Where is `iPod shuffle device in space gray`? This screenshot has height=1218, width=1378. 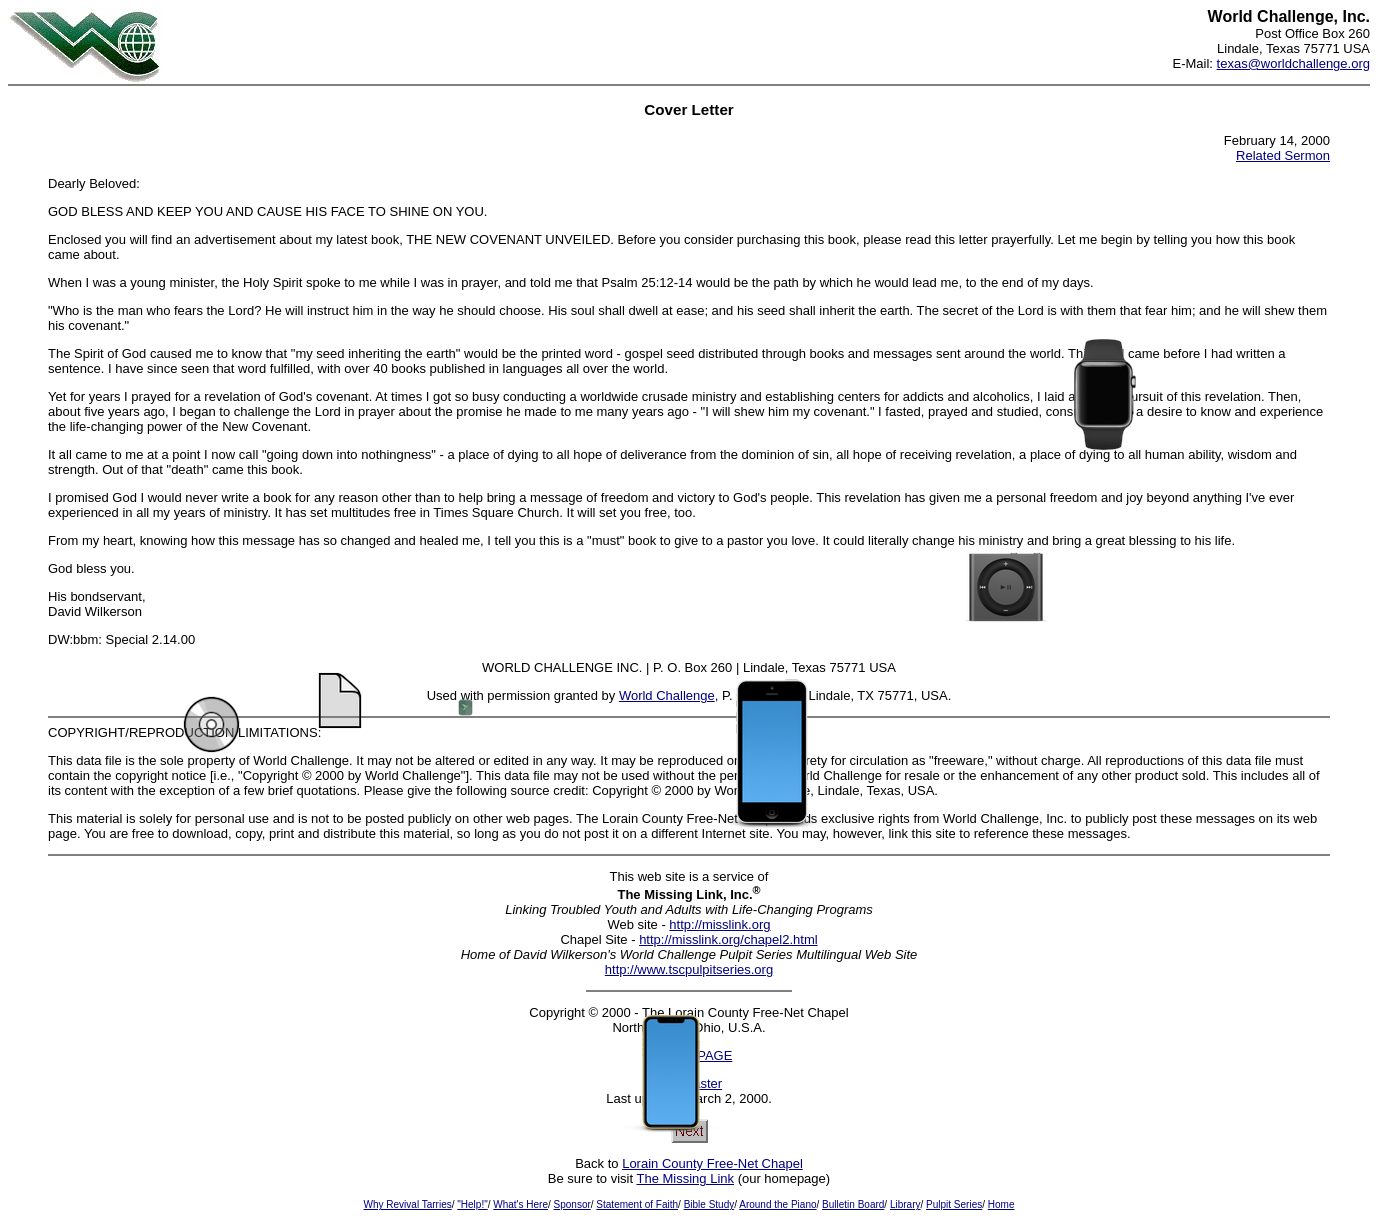 iPod shuffle device in space gray is located at coordinates (1006, 587).